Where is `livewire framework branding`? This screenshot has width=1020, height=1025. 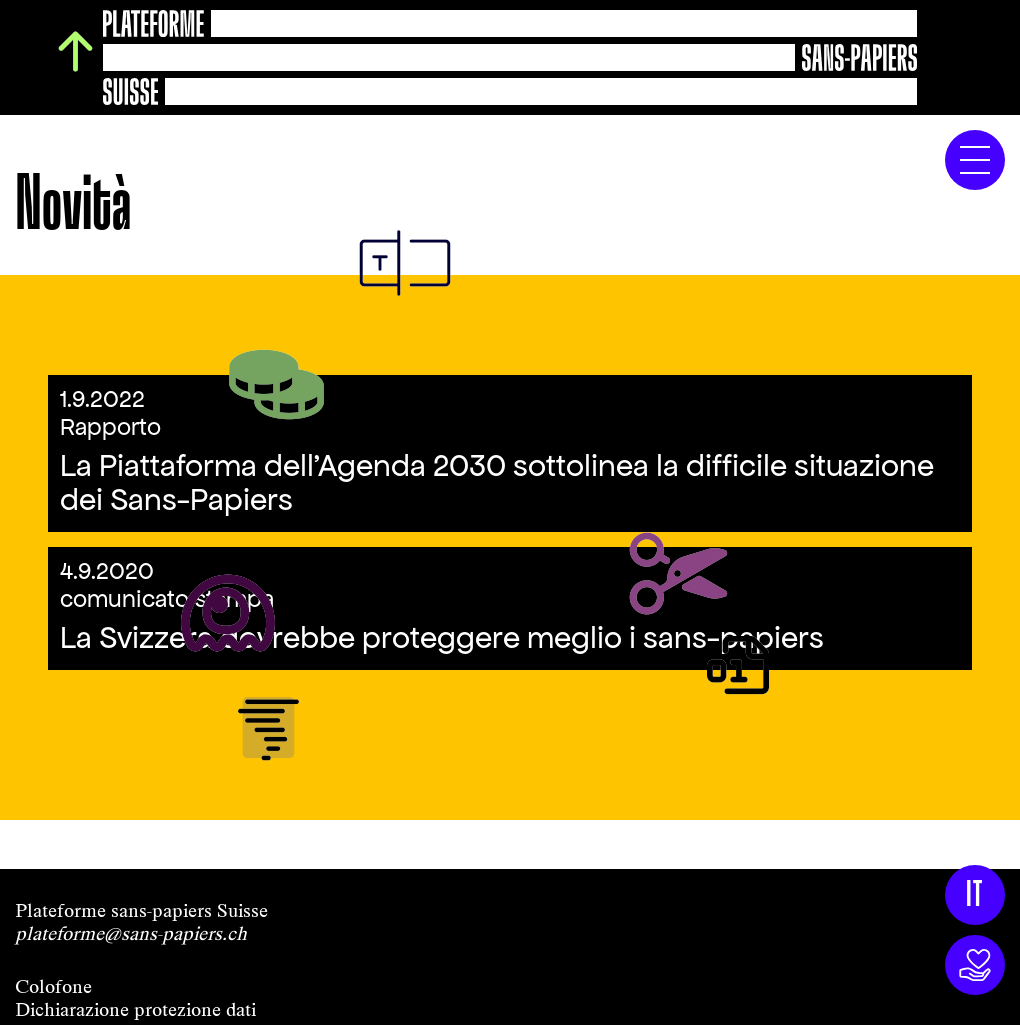
livewire framework branding is located at coordinates (228, 613).